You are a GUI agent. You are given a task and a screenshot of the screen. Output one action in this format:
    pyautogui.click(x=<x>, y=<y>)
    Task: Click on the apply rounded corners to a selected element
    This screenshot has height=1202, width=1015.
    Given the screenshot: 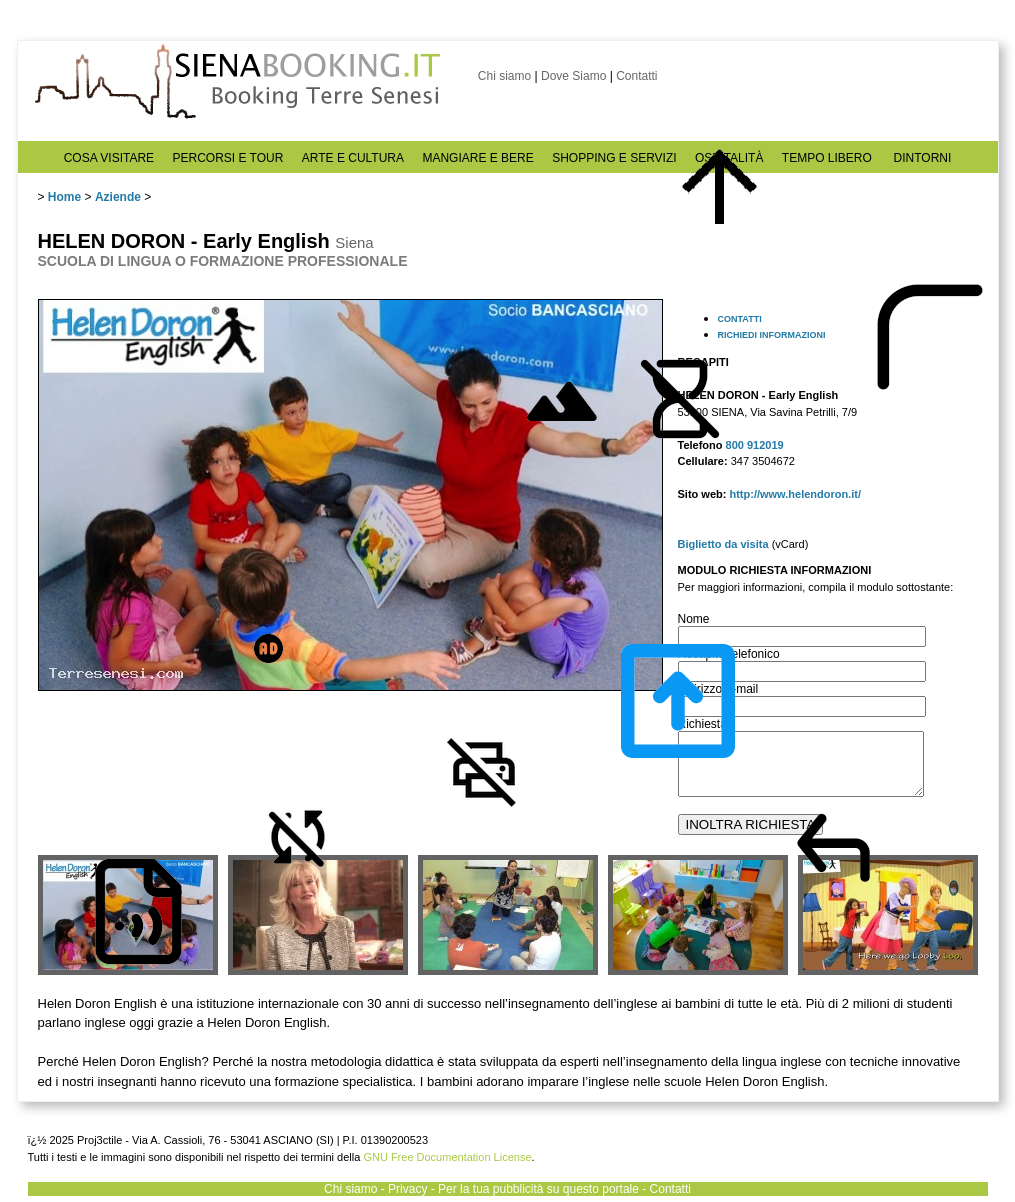 What is the action you would take?
    pyautogui.click(x=930, y=337)
    